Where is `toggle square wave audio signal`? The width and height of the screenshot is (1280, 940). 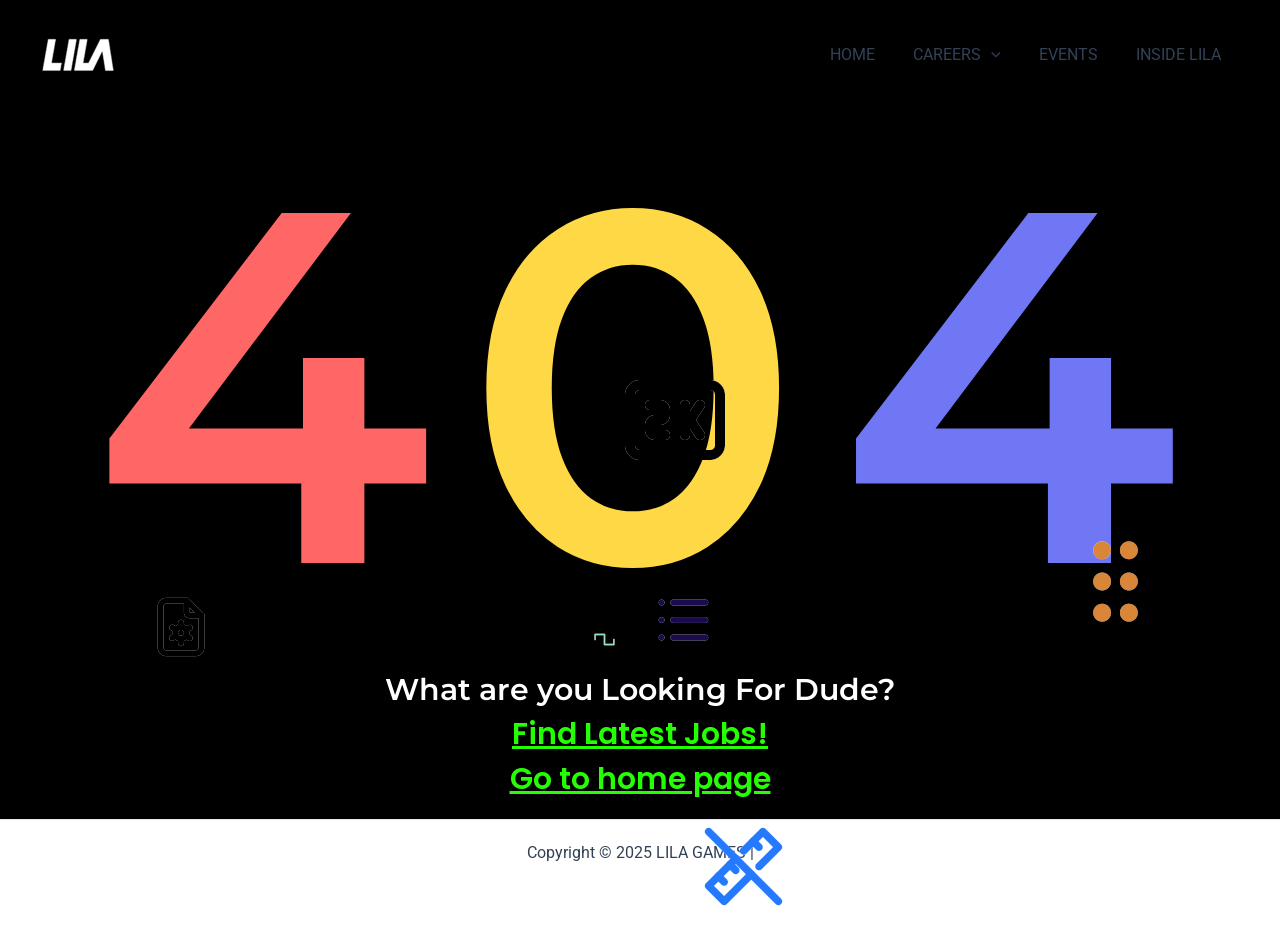 toggle square wave audio signal is located at coordinates (604, 639).